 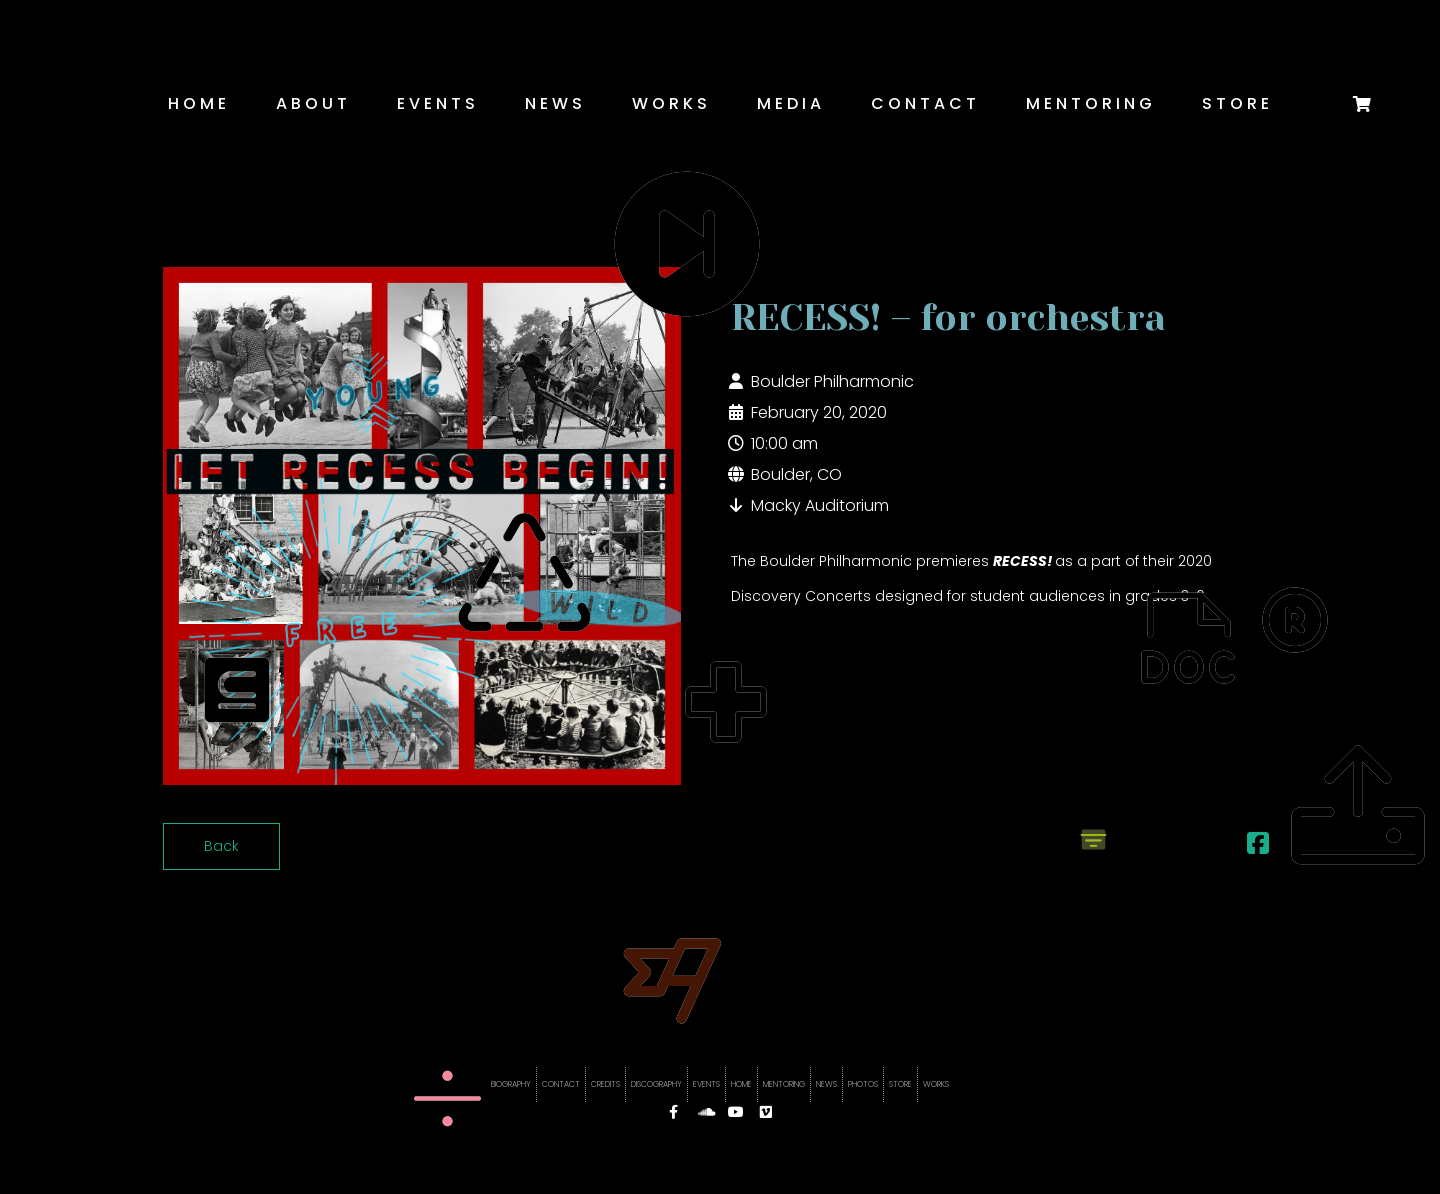 I want to click on open a document file, so click(x=1189, y=642).